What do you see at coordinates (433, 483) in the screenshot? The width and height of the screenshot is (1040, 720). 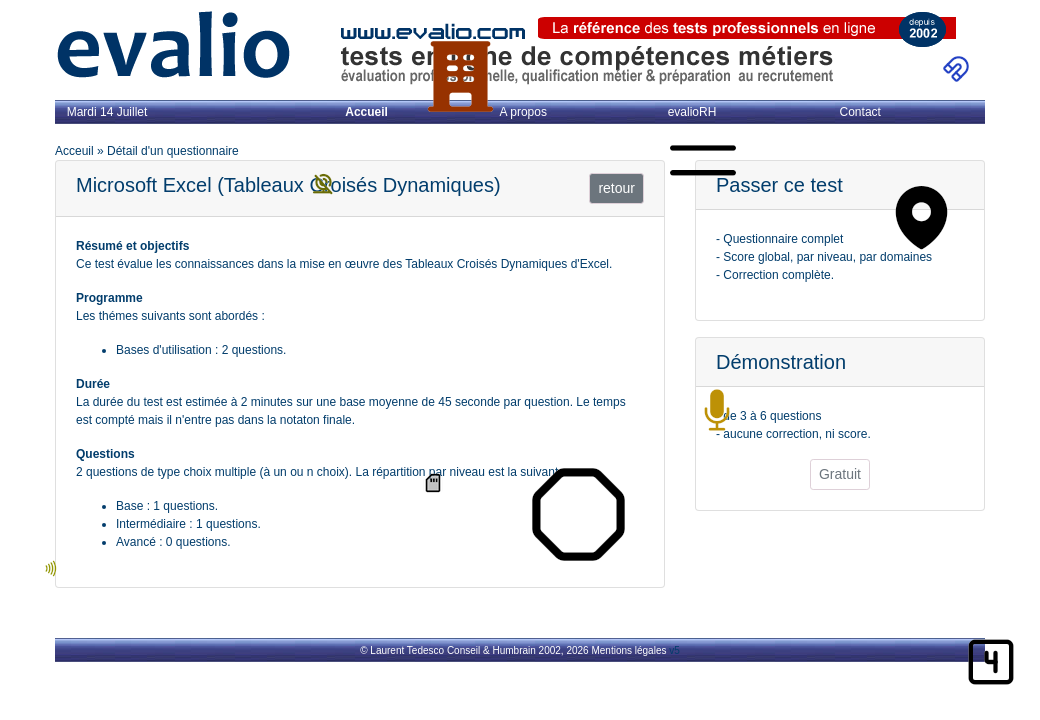 I see `access sd card storage` at bounding box center [433, 483].